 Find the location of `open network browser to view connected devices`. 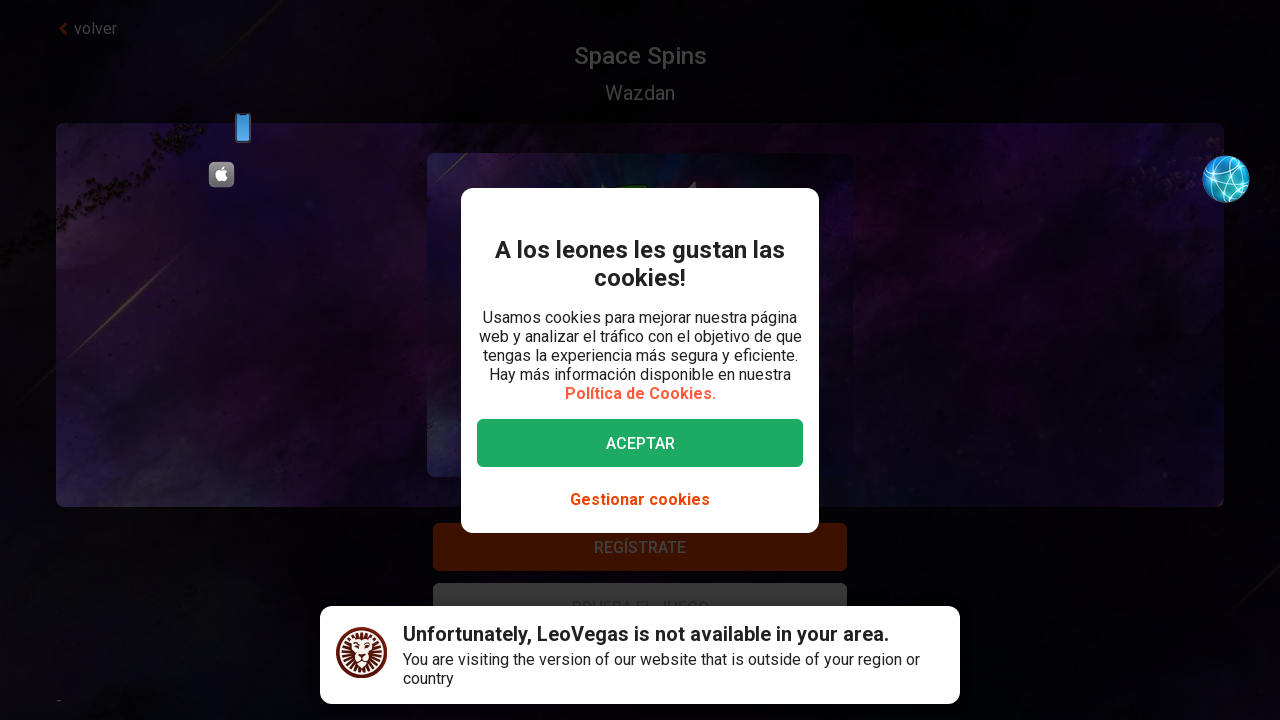

open network browser to view connected devices is located at coordinates (1226, 179).